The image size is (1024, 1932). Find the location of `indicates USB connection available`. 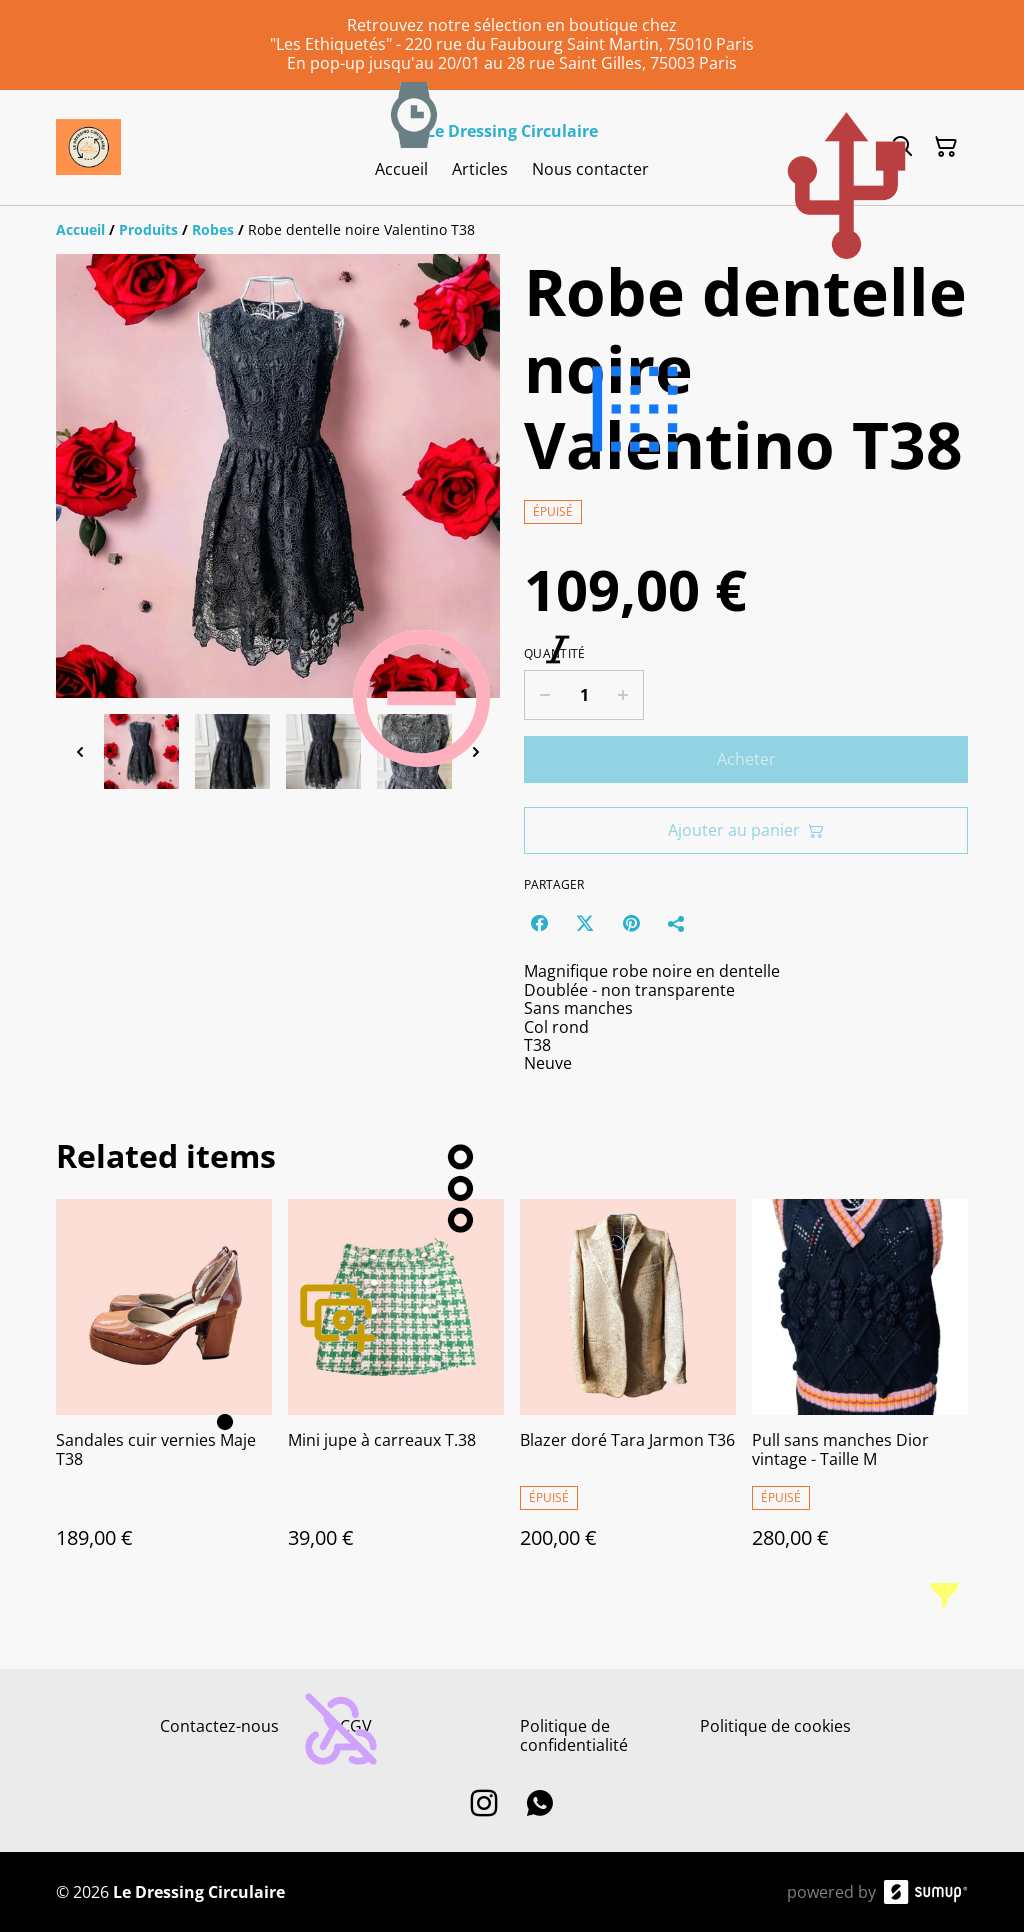

indicates USB connection available is located at coordinates (846, 185).